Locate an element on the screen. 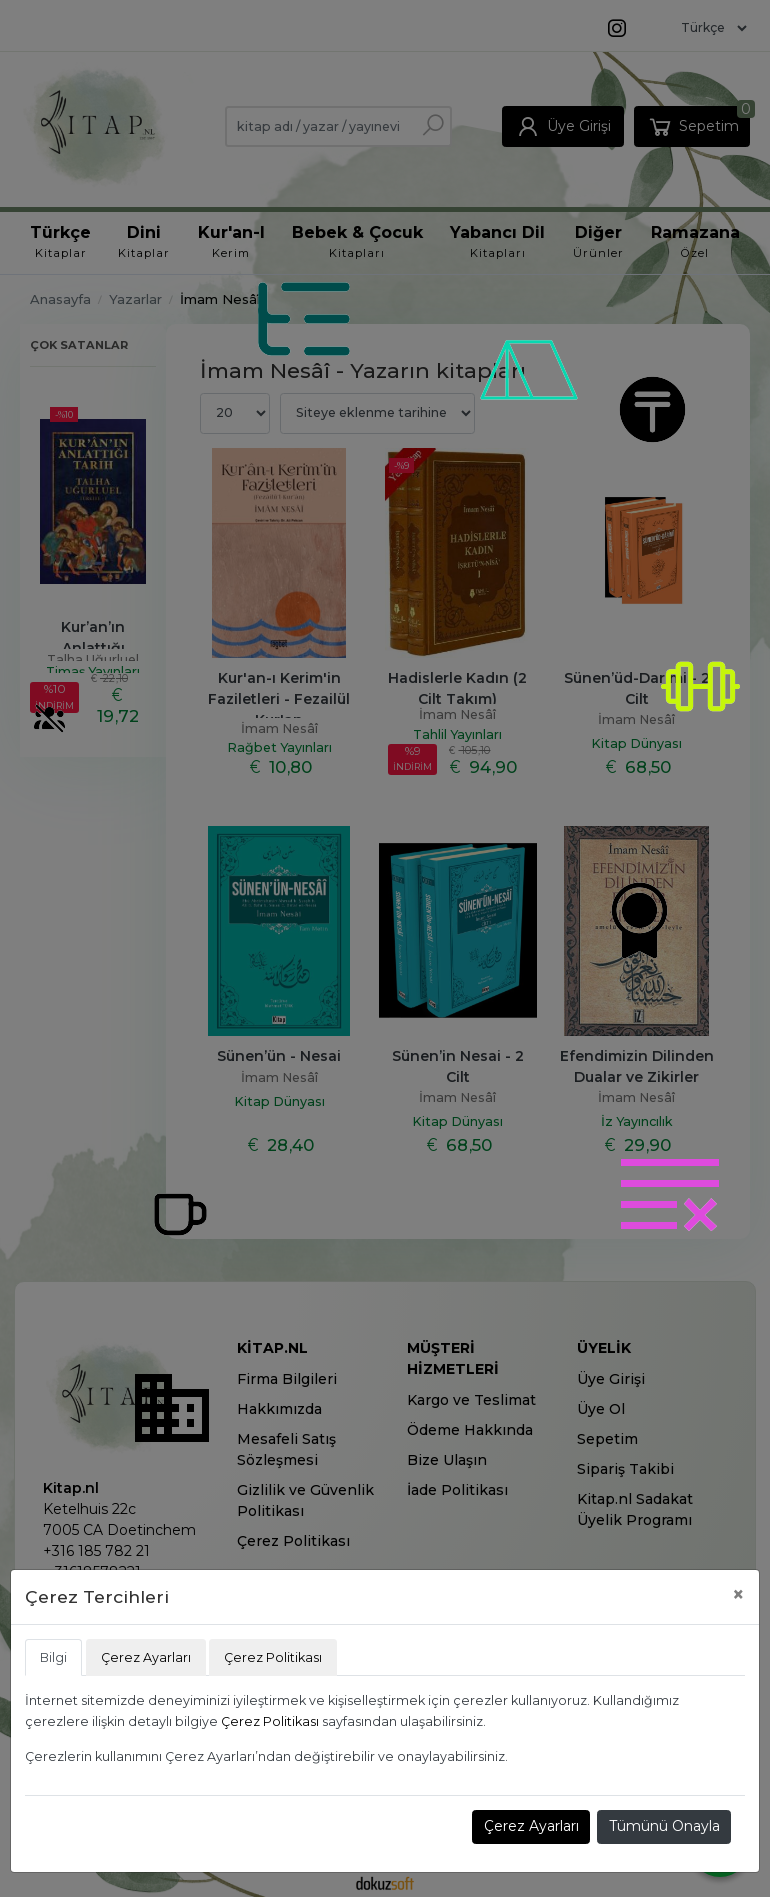 This screenshot has height=1897, width=770. access coffee break or pause timer is located at coordinates (180, 1214).